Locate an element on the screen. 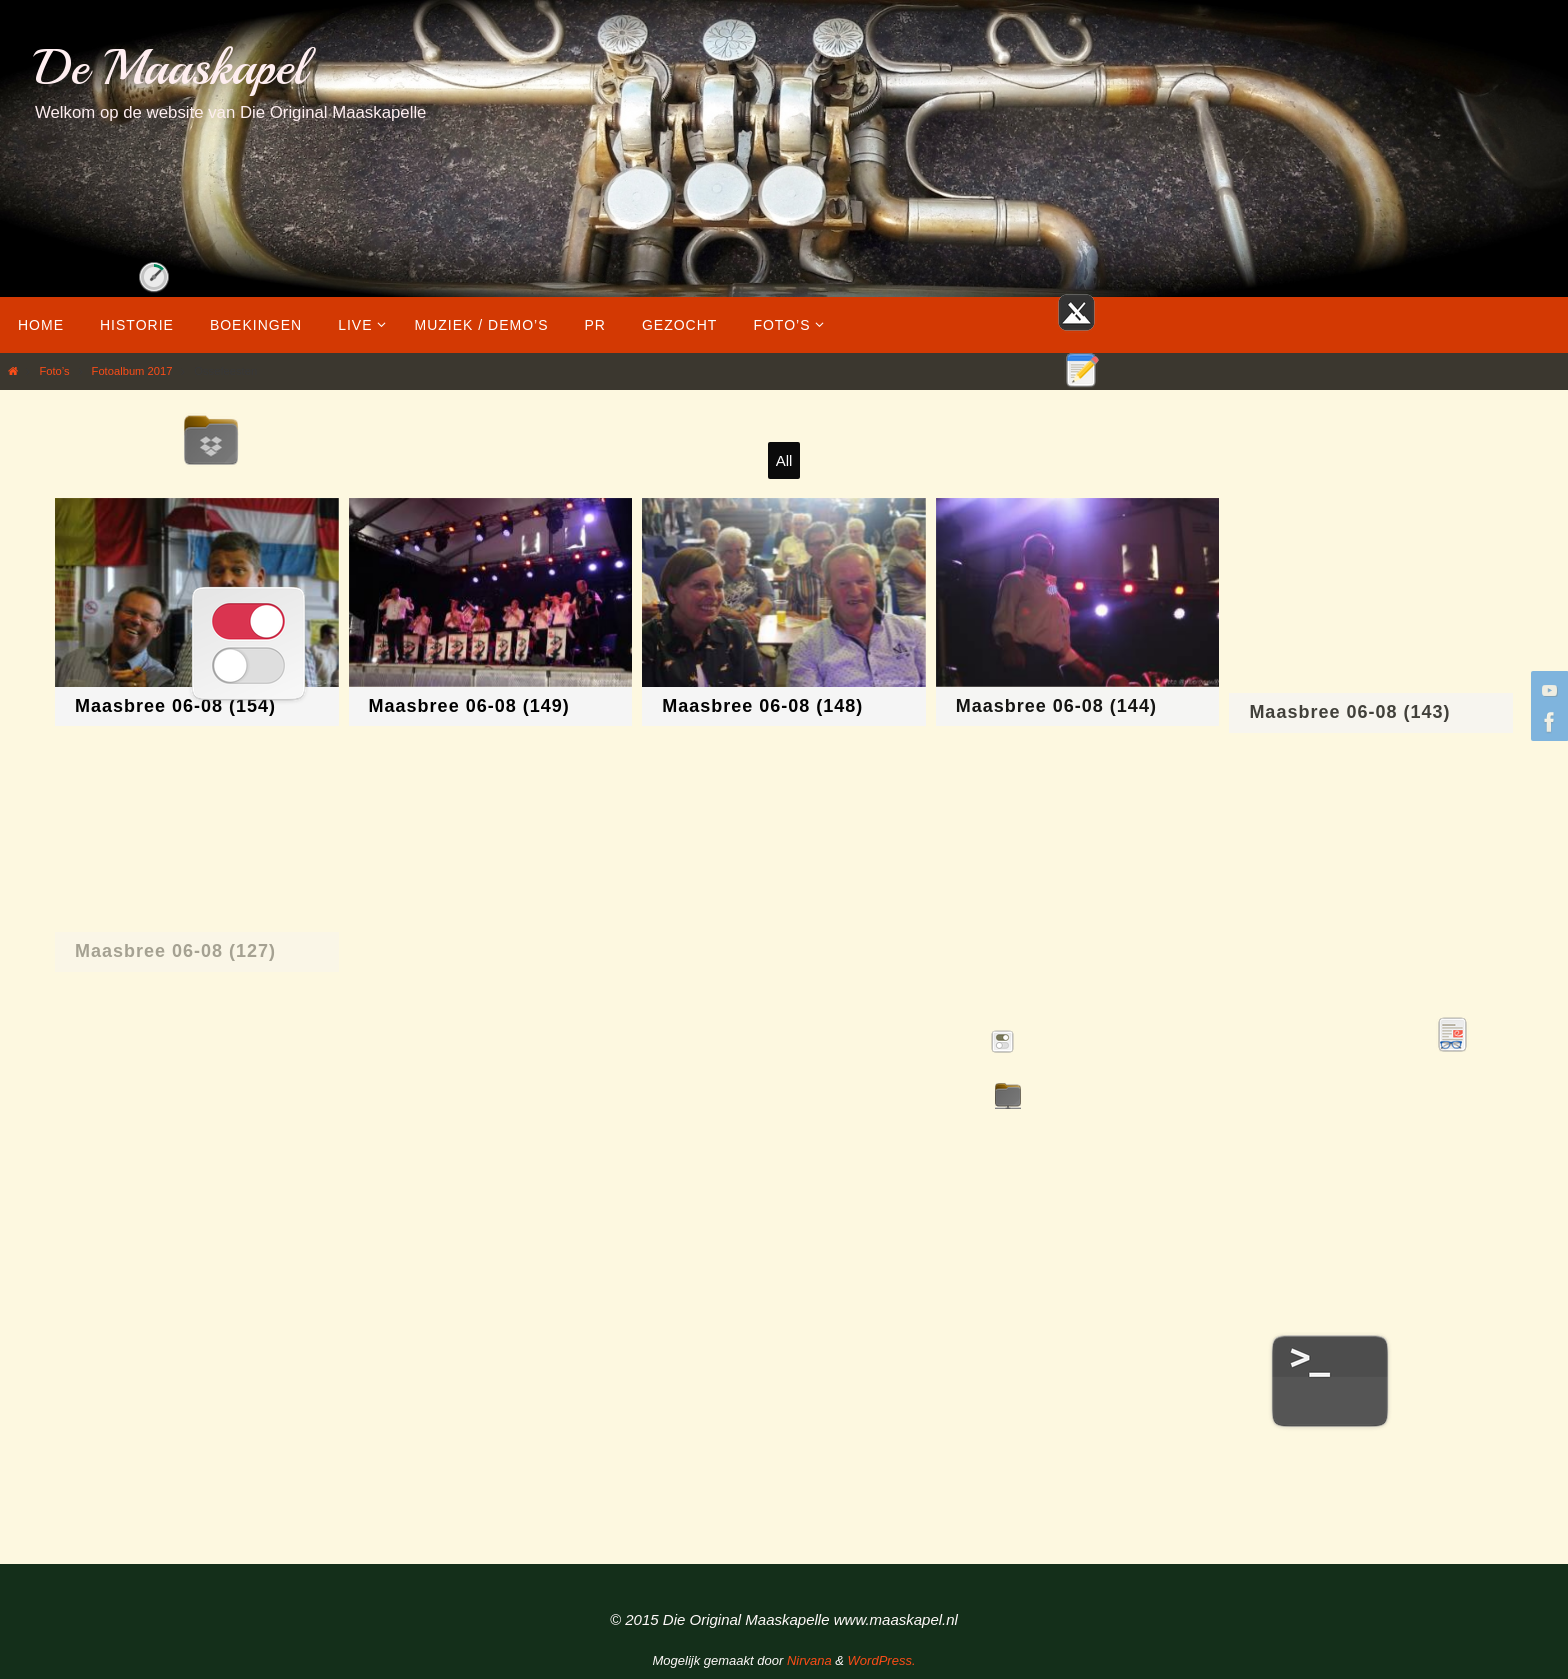 This screenshot has height=1679, width=1568. open the terminal application is located at coordinates (1330, 1381).